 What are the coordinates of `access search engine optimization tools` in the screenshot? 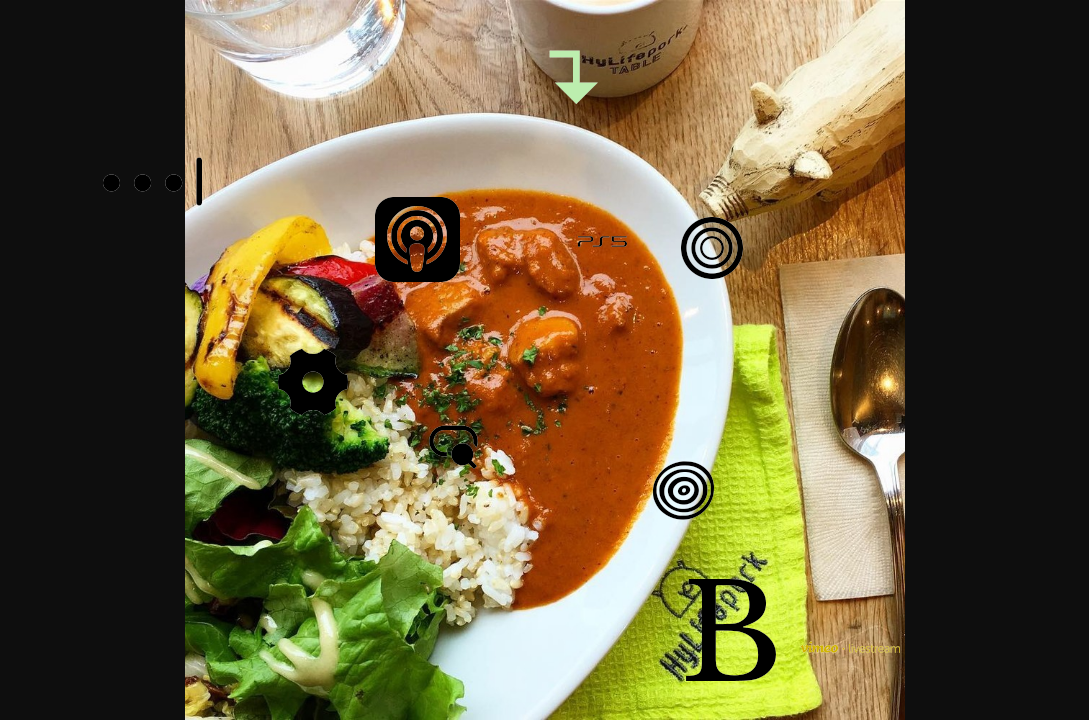 It's located at (453, 445).